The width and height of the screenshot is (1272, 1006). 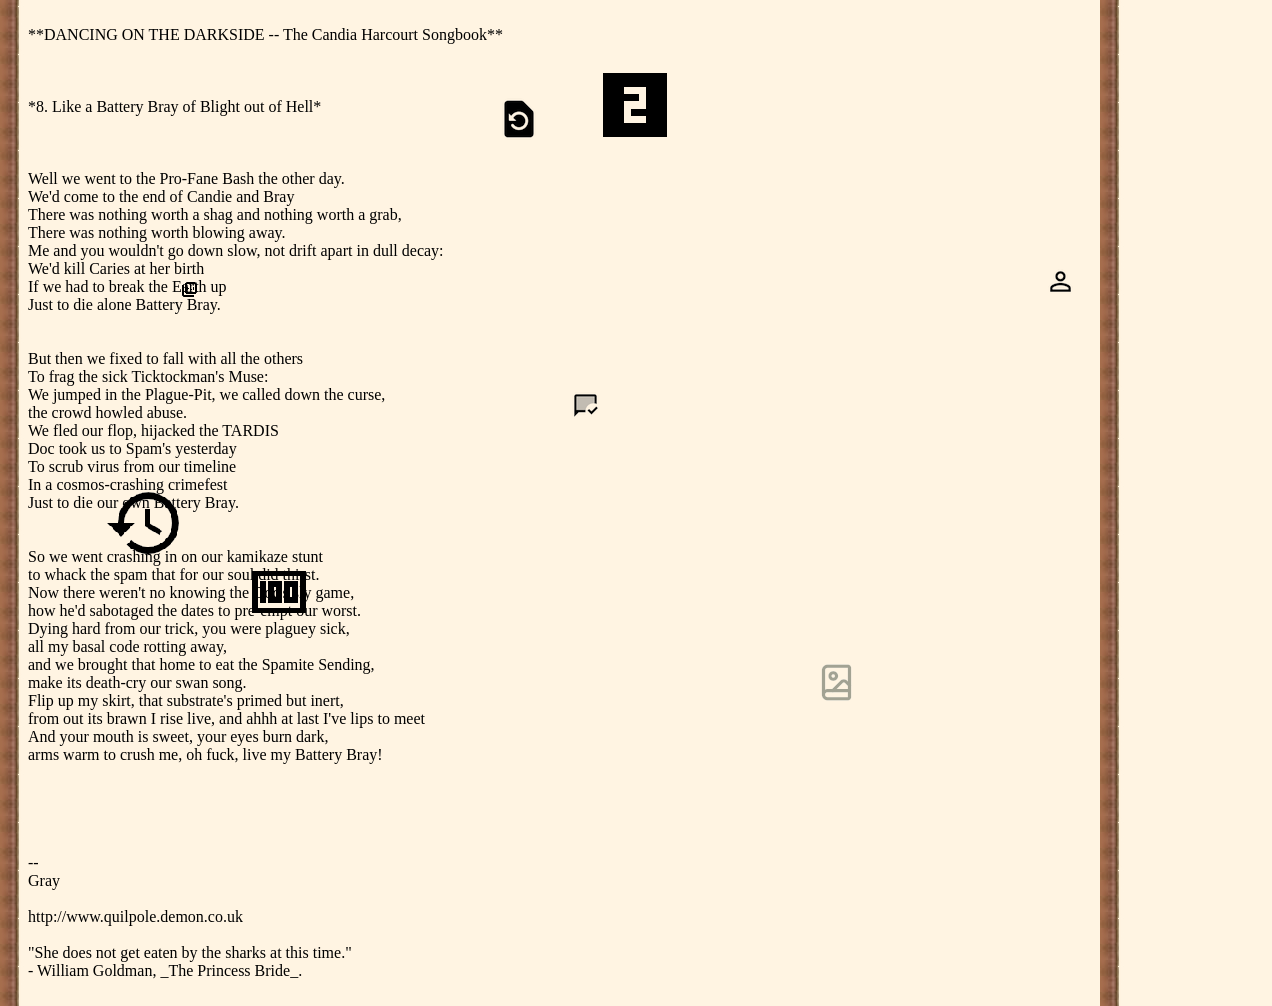 I want to click on view photo album or image gallery, so click(x=836, y=682).